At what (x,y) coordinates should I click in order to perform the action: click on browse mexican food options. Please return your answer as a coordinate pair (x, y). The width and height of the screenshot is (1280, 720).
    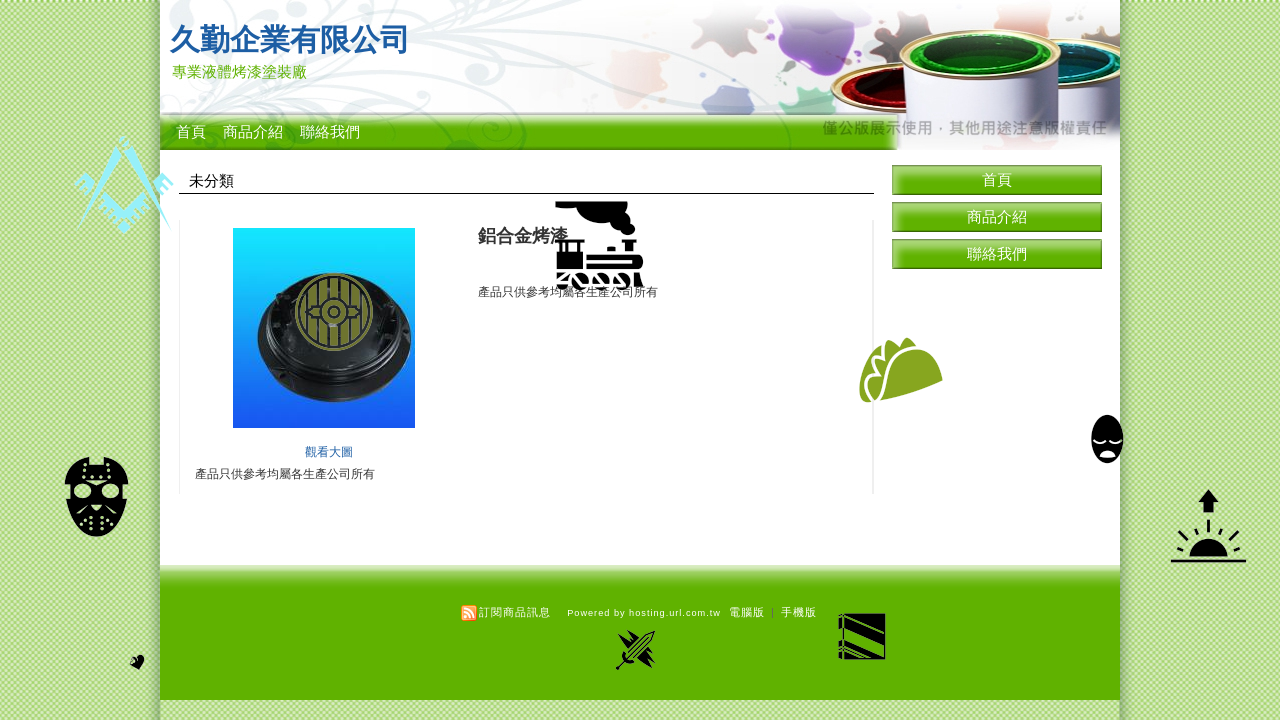
    Looking at the image, I should click on (901, 370).